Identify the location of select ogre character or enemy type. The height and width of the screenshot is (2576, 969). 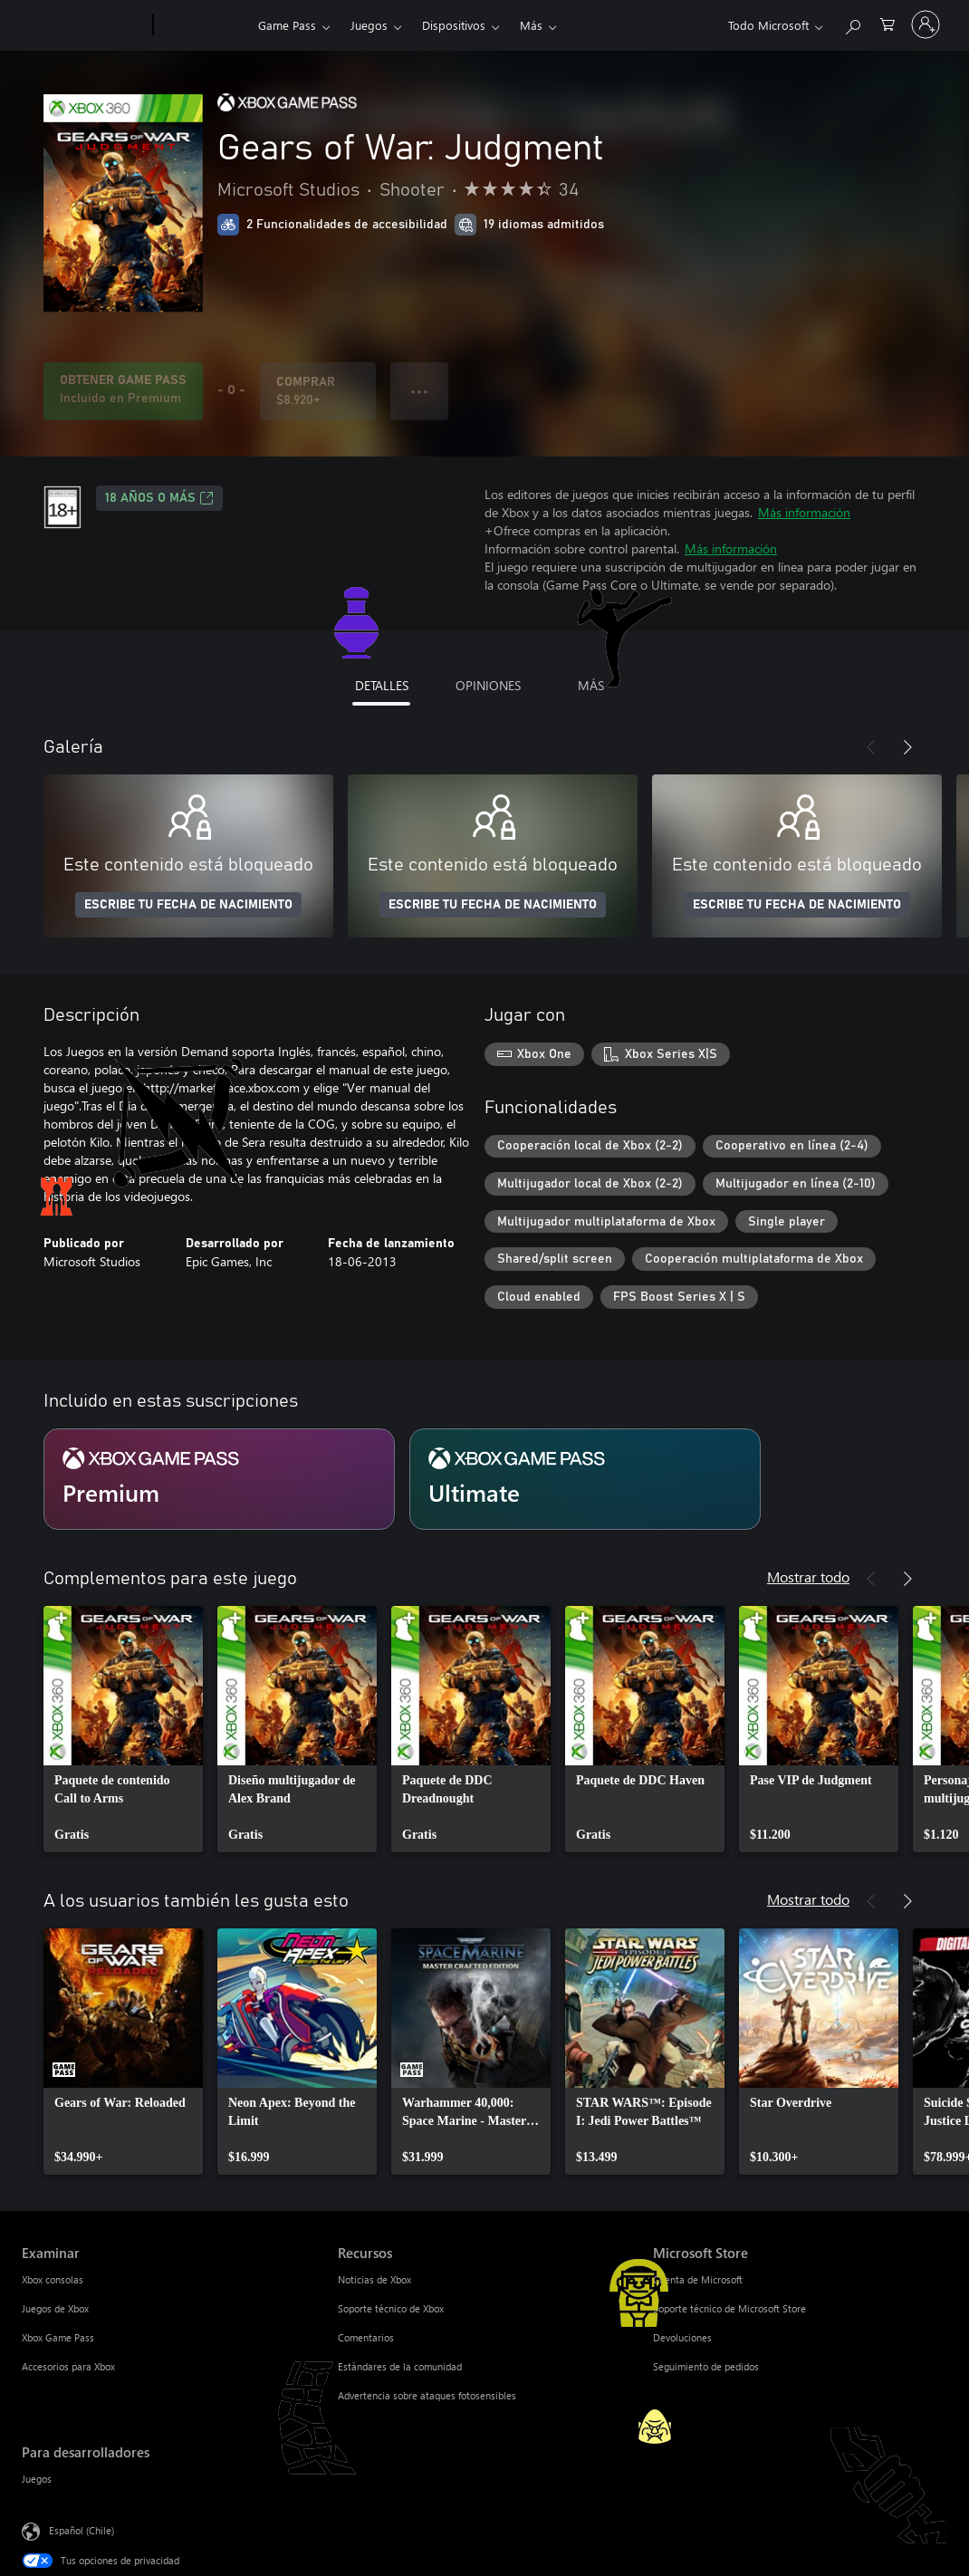
(655, 2427).